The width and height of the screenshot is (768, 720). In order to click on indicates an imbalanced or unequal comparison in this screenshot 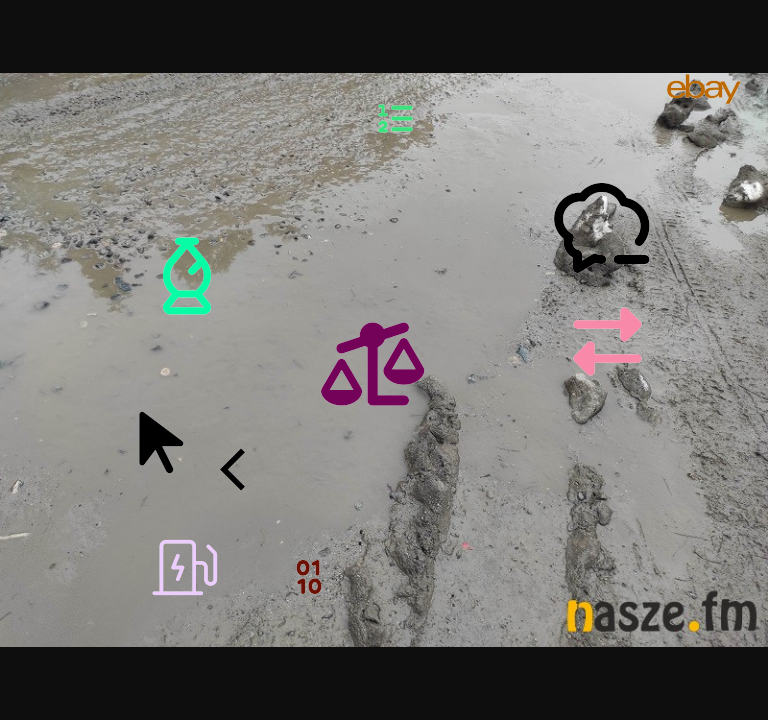, I will do `click(373, 364)`.